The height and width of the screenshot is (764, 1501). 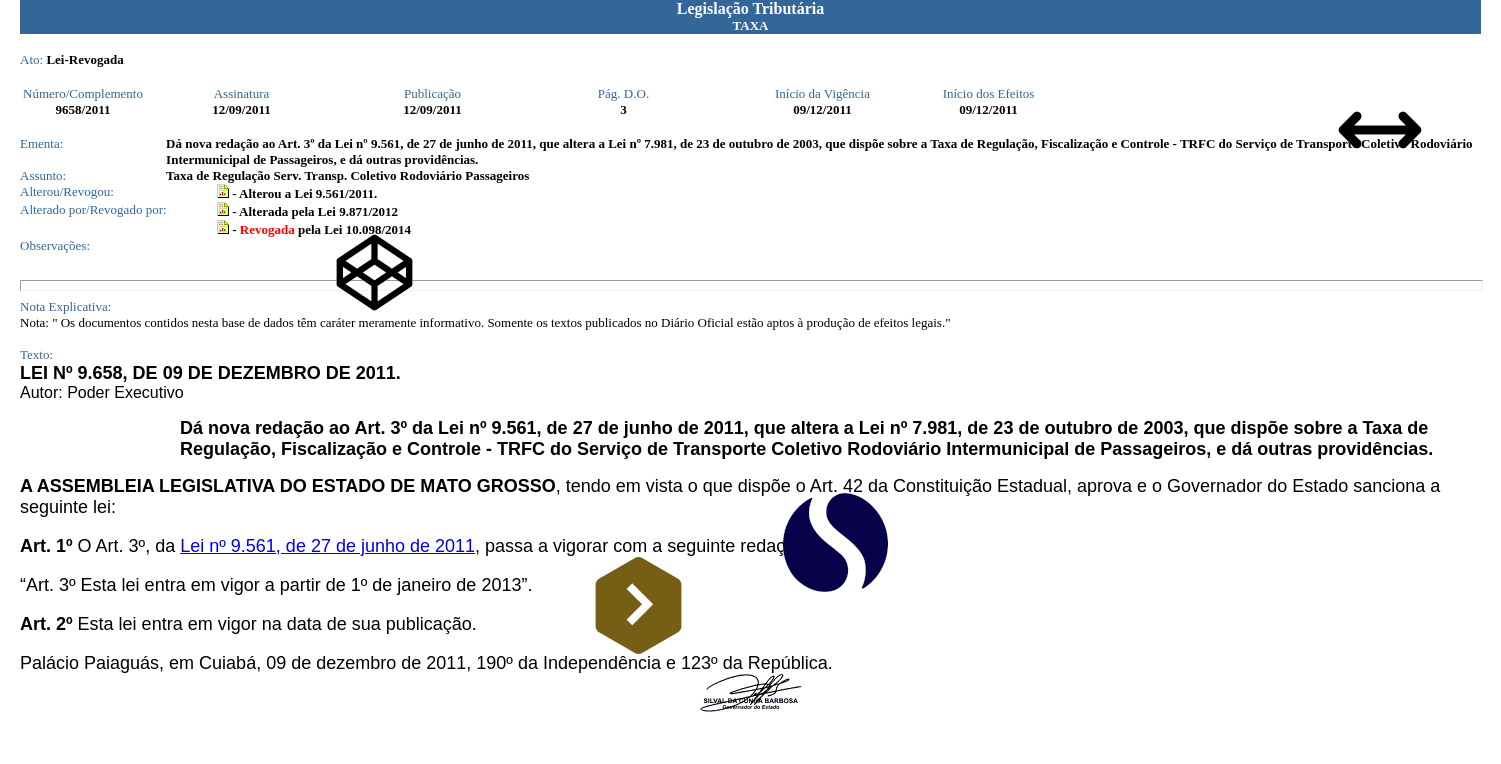 What do you see at coordinates (374, 272) in the screenshot?
I see `codepen logo` at bounding box center [374, 272].